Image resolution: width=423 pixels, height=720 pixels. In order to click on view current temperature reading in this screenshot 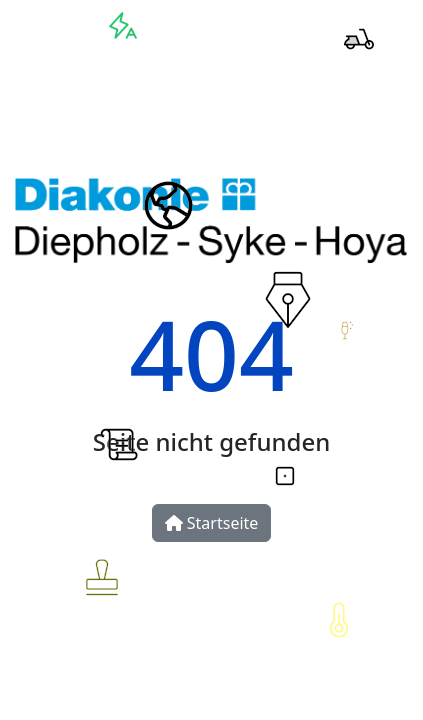, I will do `click(339, 620)`.